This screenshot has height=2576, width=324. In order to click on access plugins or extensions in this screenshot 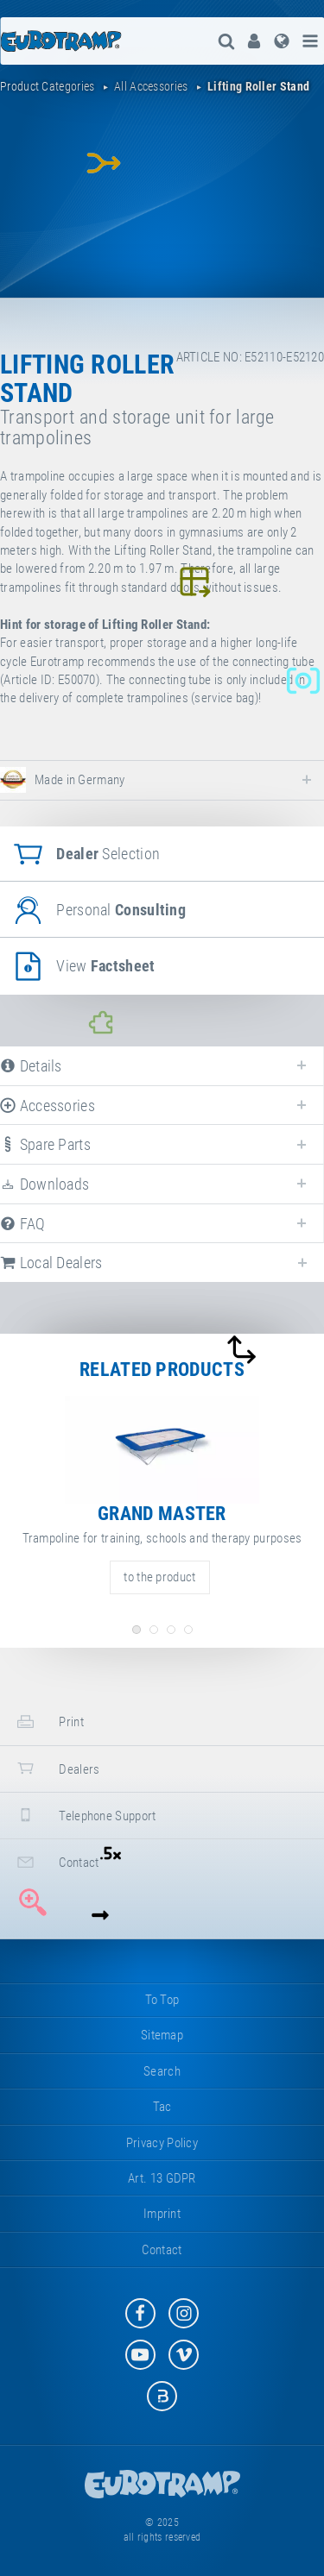, I will do `click(102, 1023)`.